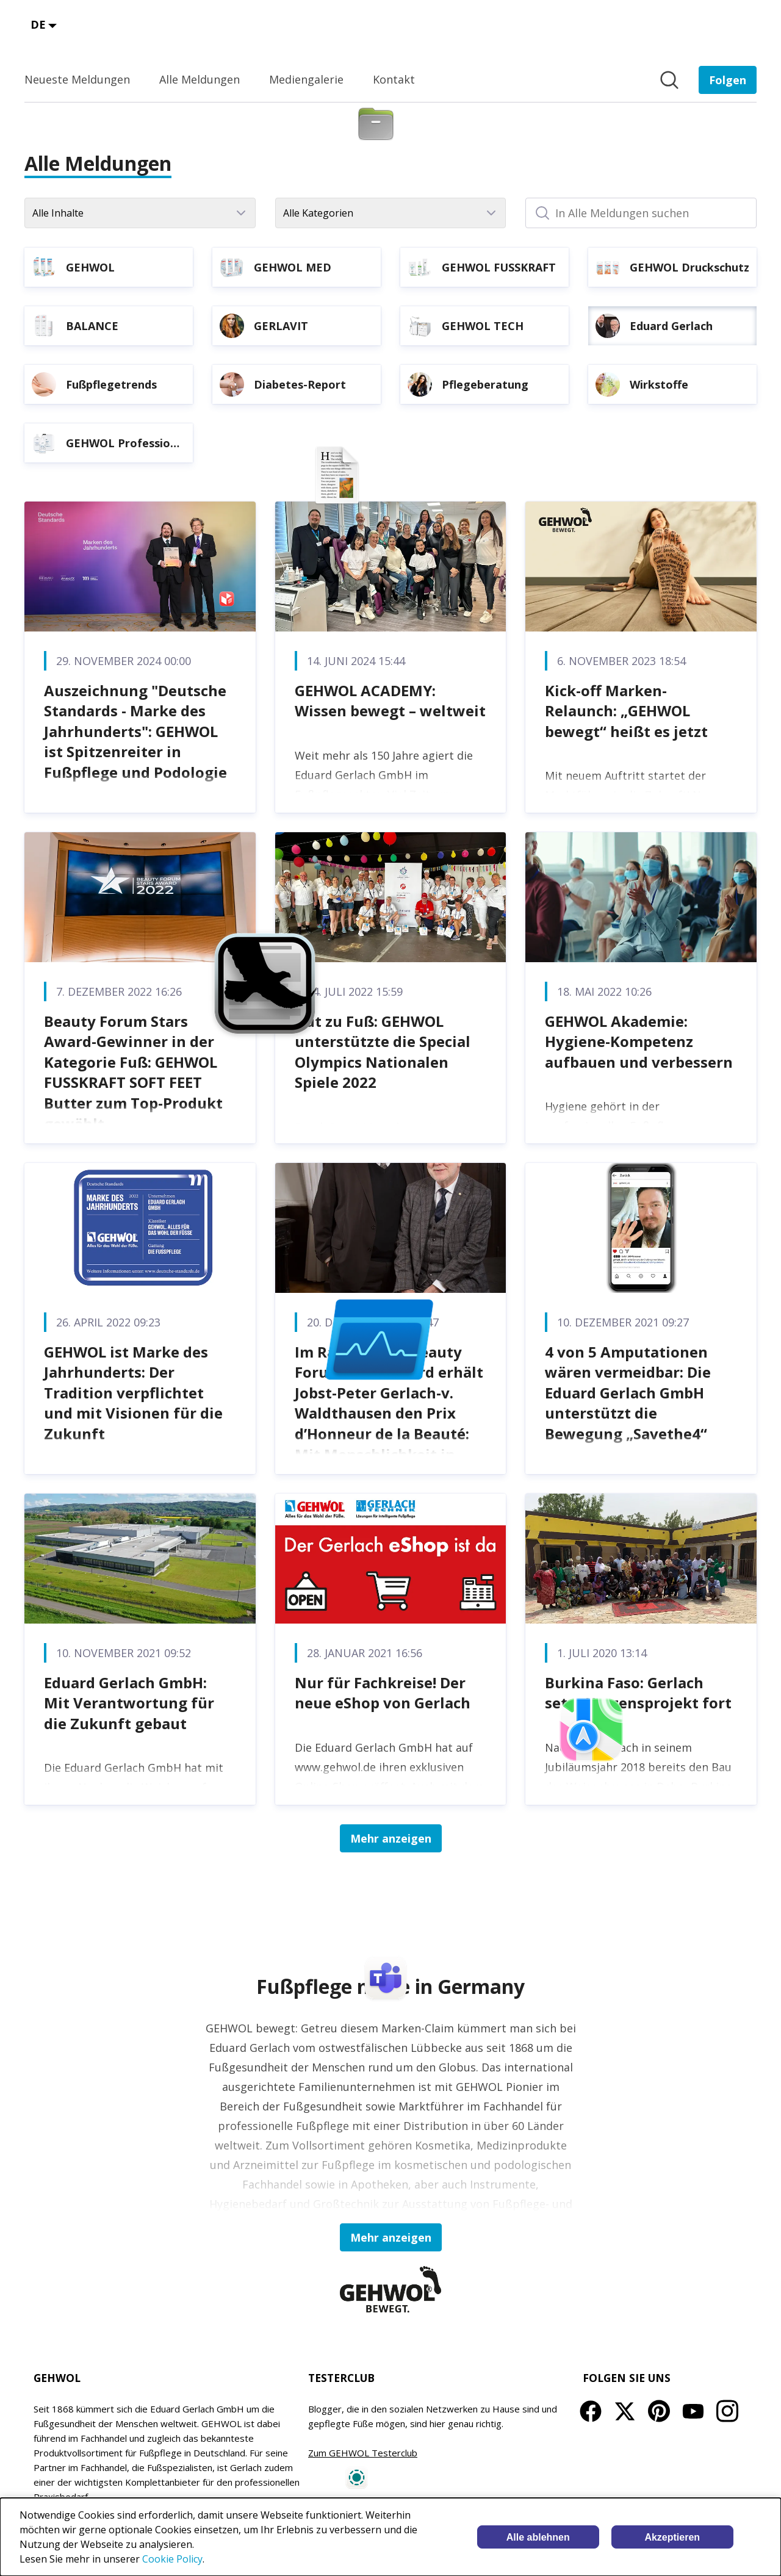  What do you see at coordinates (265, 984) in the screenshot?
I see `open Setzer LaTeX editor application` at bounding box center [265, 984].